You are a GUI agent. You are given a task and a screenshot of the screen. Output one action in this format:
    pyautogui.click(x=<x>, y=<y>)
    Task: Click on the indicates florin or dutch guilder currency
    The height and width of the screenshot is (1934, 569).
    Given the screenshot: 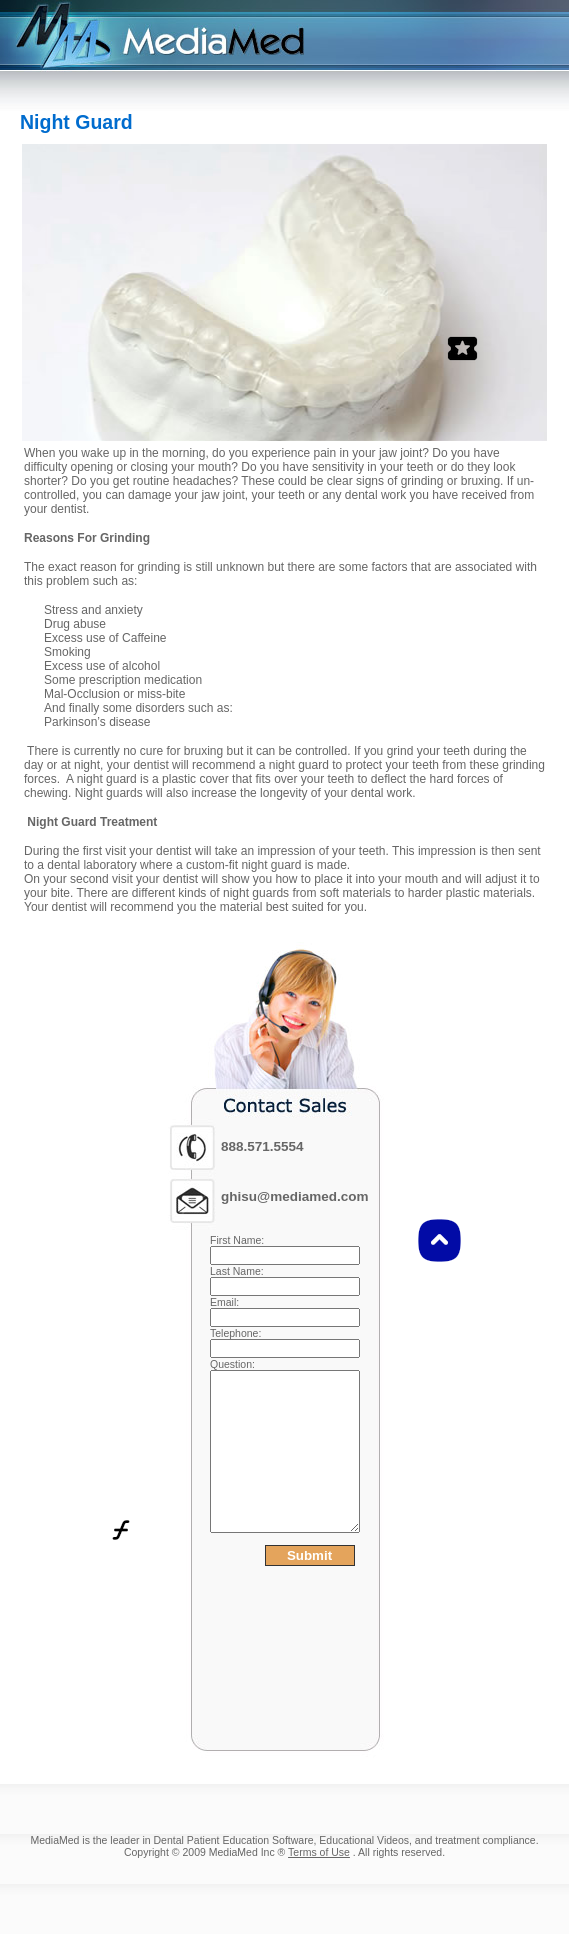 What is the action you would take?
    pyautogui.click(x=121, y=1530)
    